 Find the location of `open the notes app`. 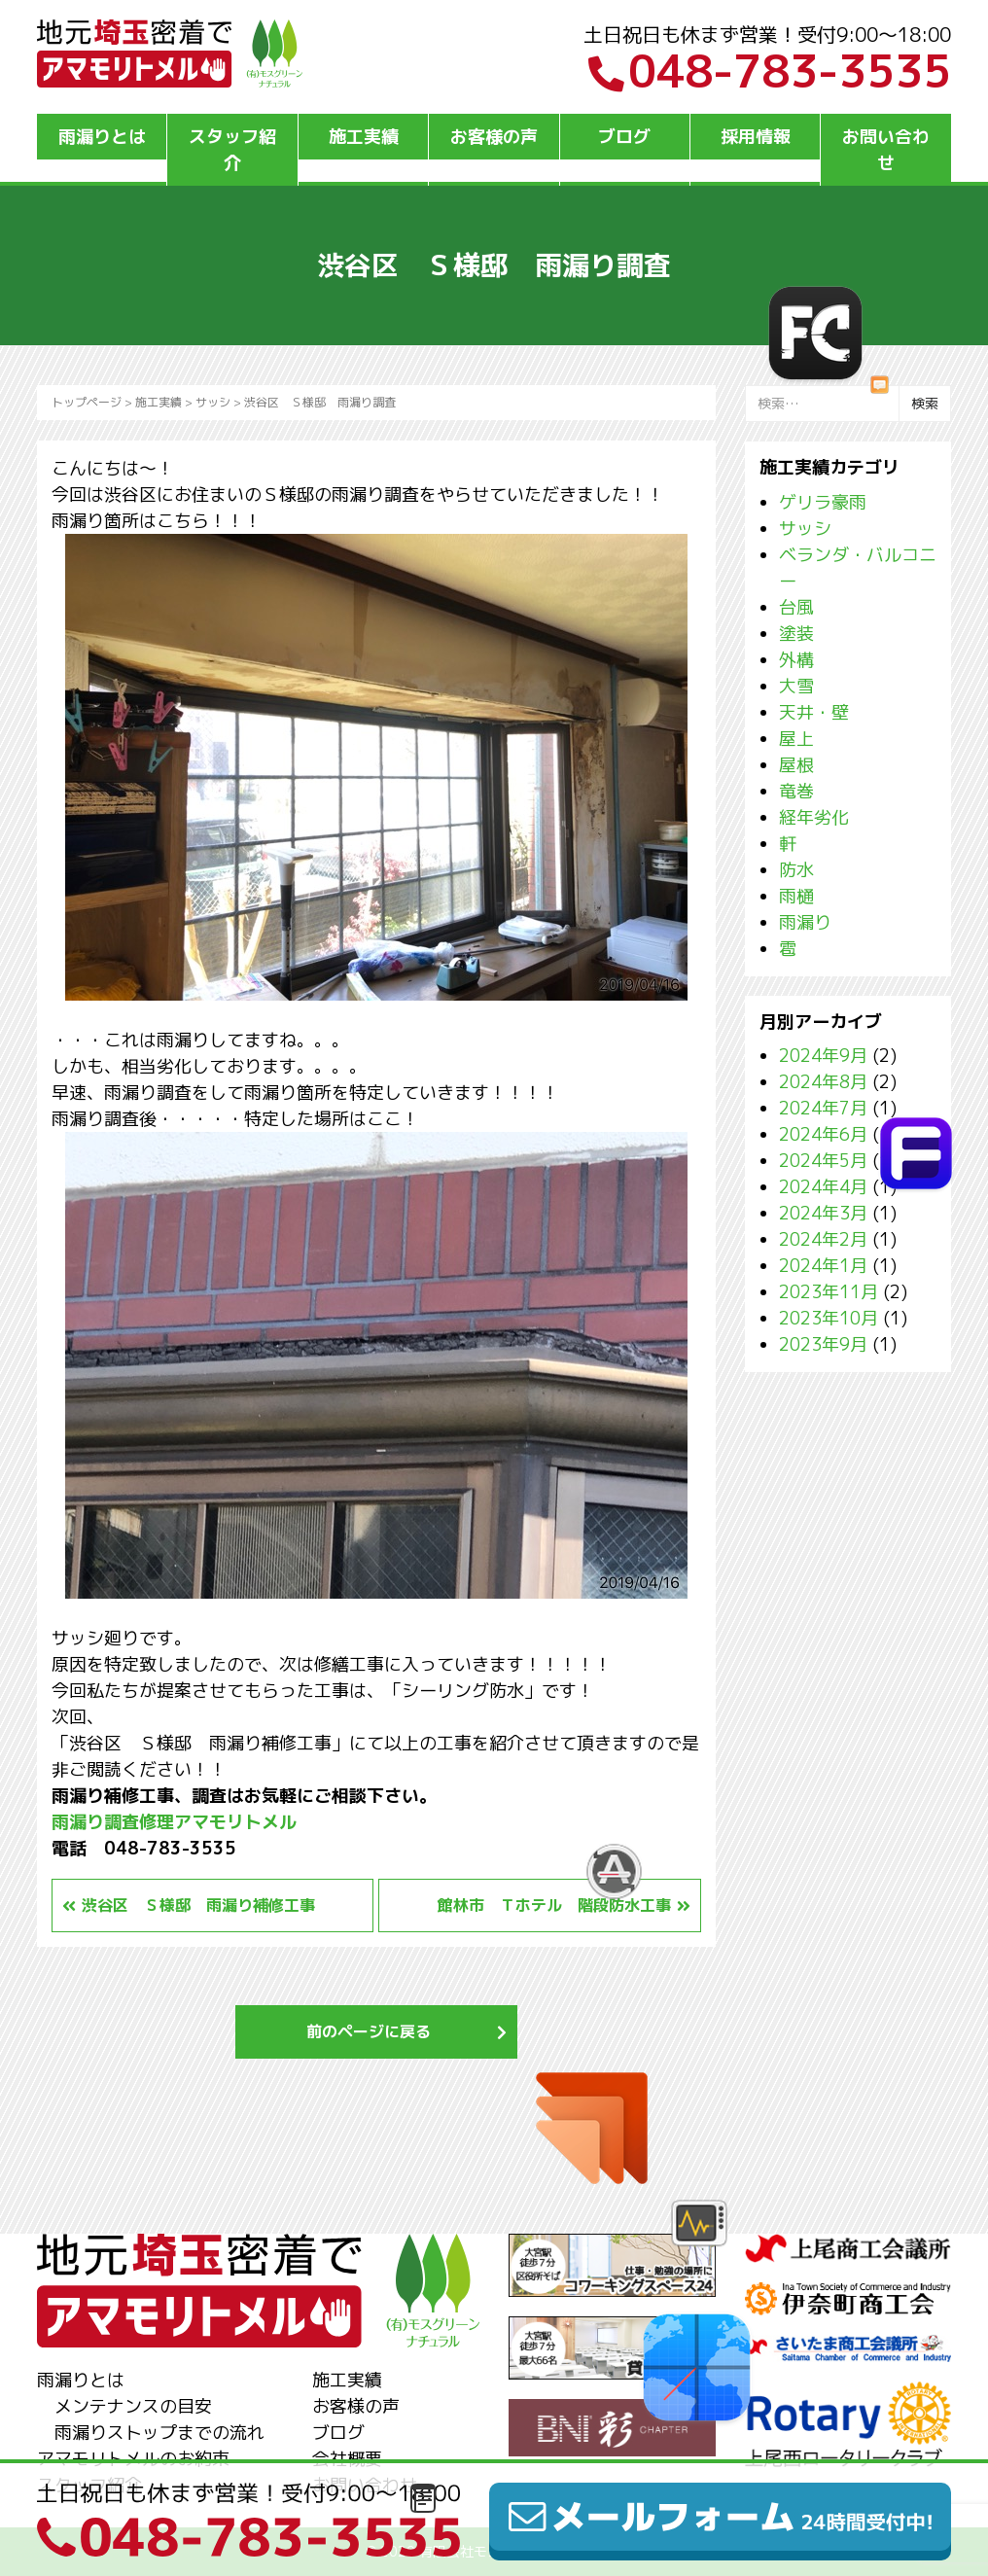

open the notes app is located at coordinates (424, 2499).